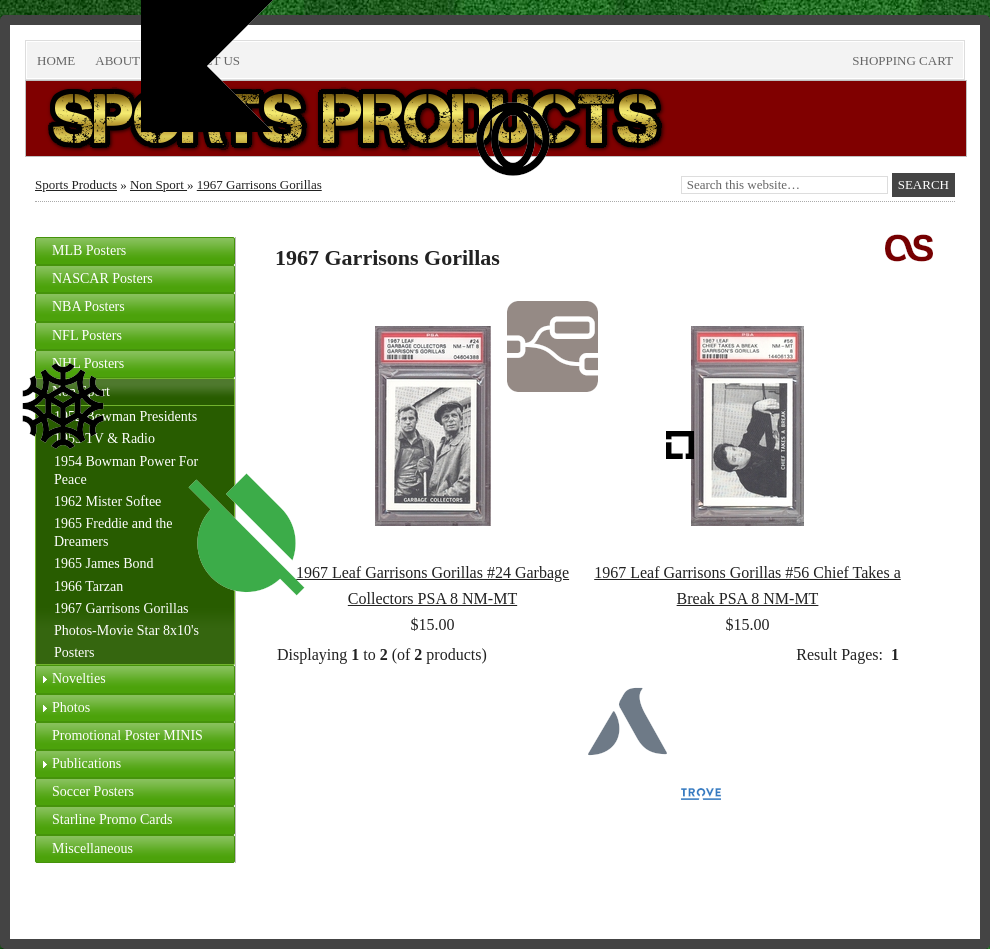 This screenshot has height=949, width=990. What do you see at coordinates (63, 406) in the screenshot?
I see `Picard Surgelés brand logo` at bounding box center [63, 406].